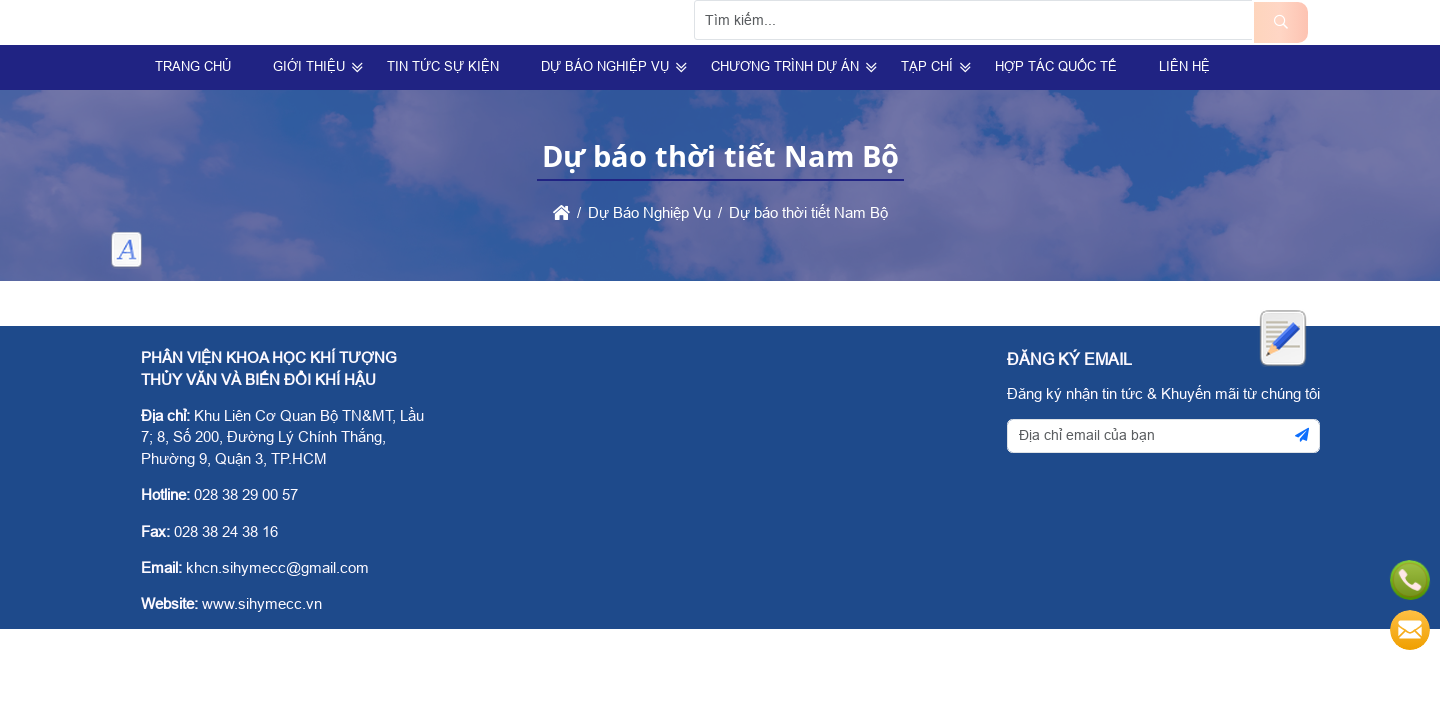 This screenshot has height=720, width=1440. What do you see at coordinates (1283, 338) in the screenshot?
I see `open the text editor app` at bounding box center [1283, 338].